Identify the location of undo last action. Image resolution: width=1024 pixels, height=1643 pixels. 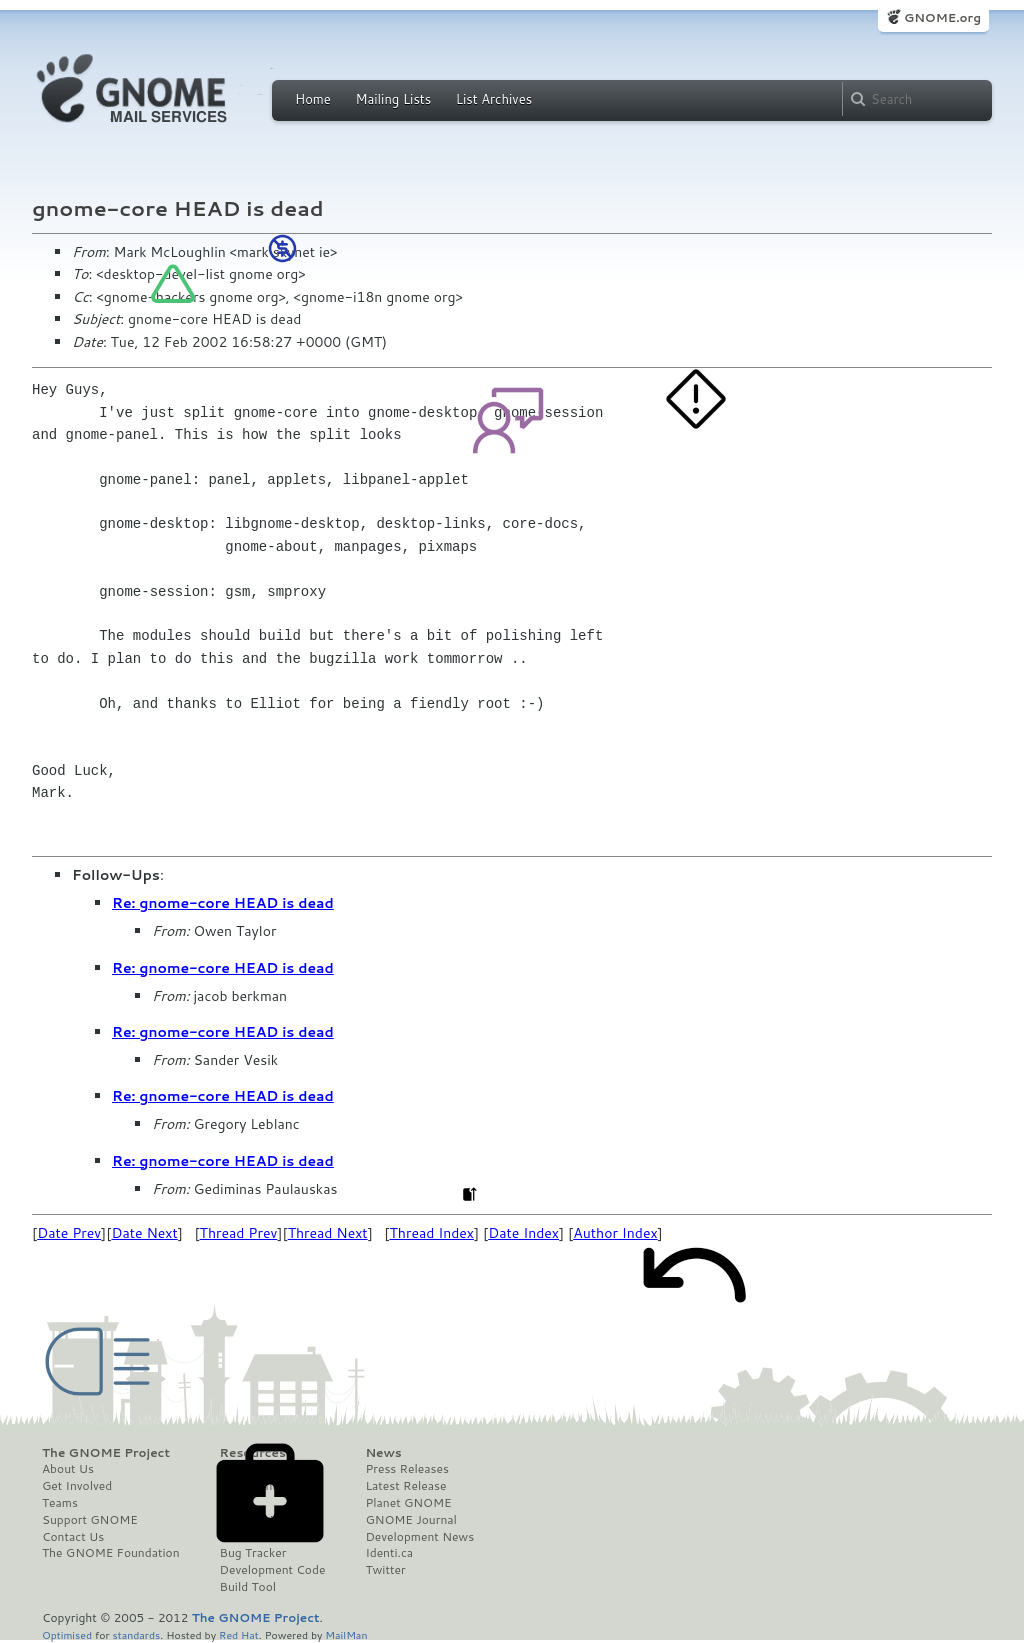
(696, 1271).